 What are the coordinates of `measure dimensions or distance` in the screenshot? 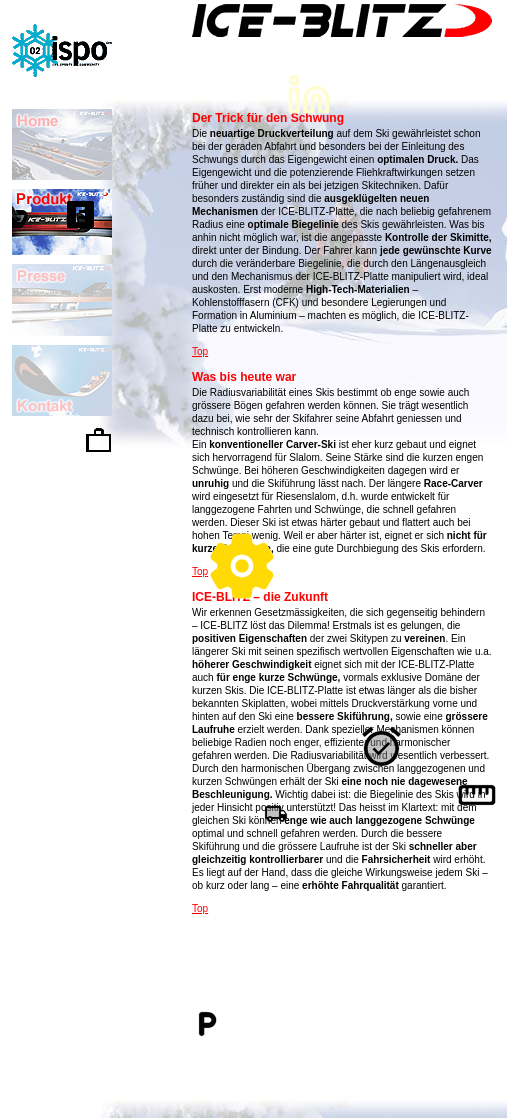 It's located at (477, 795).